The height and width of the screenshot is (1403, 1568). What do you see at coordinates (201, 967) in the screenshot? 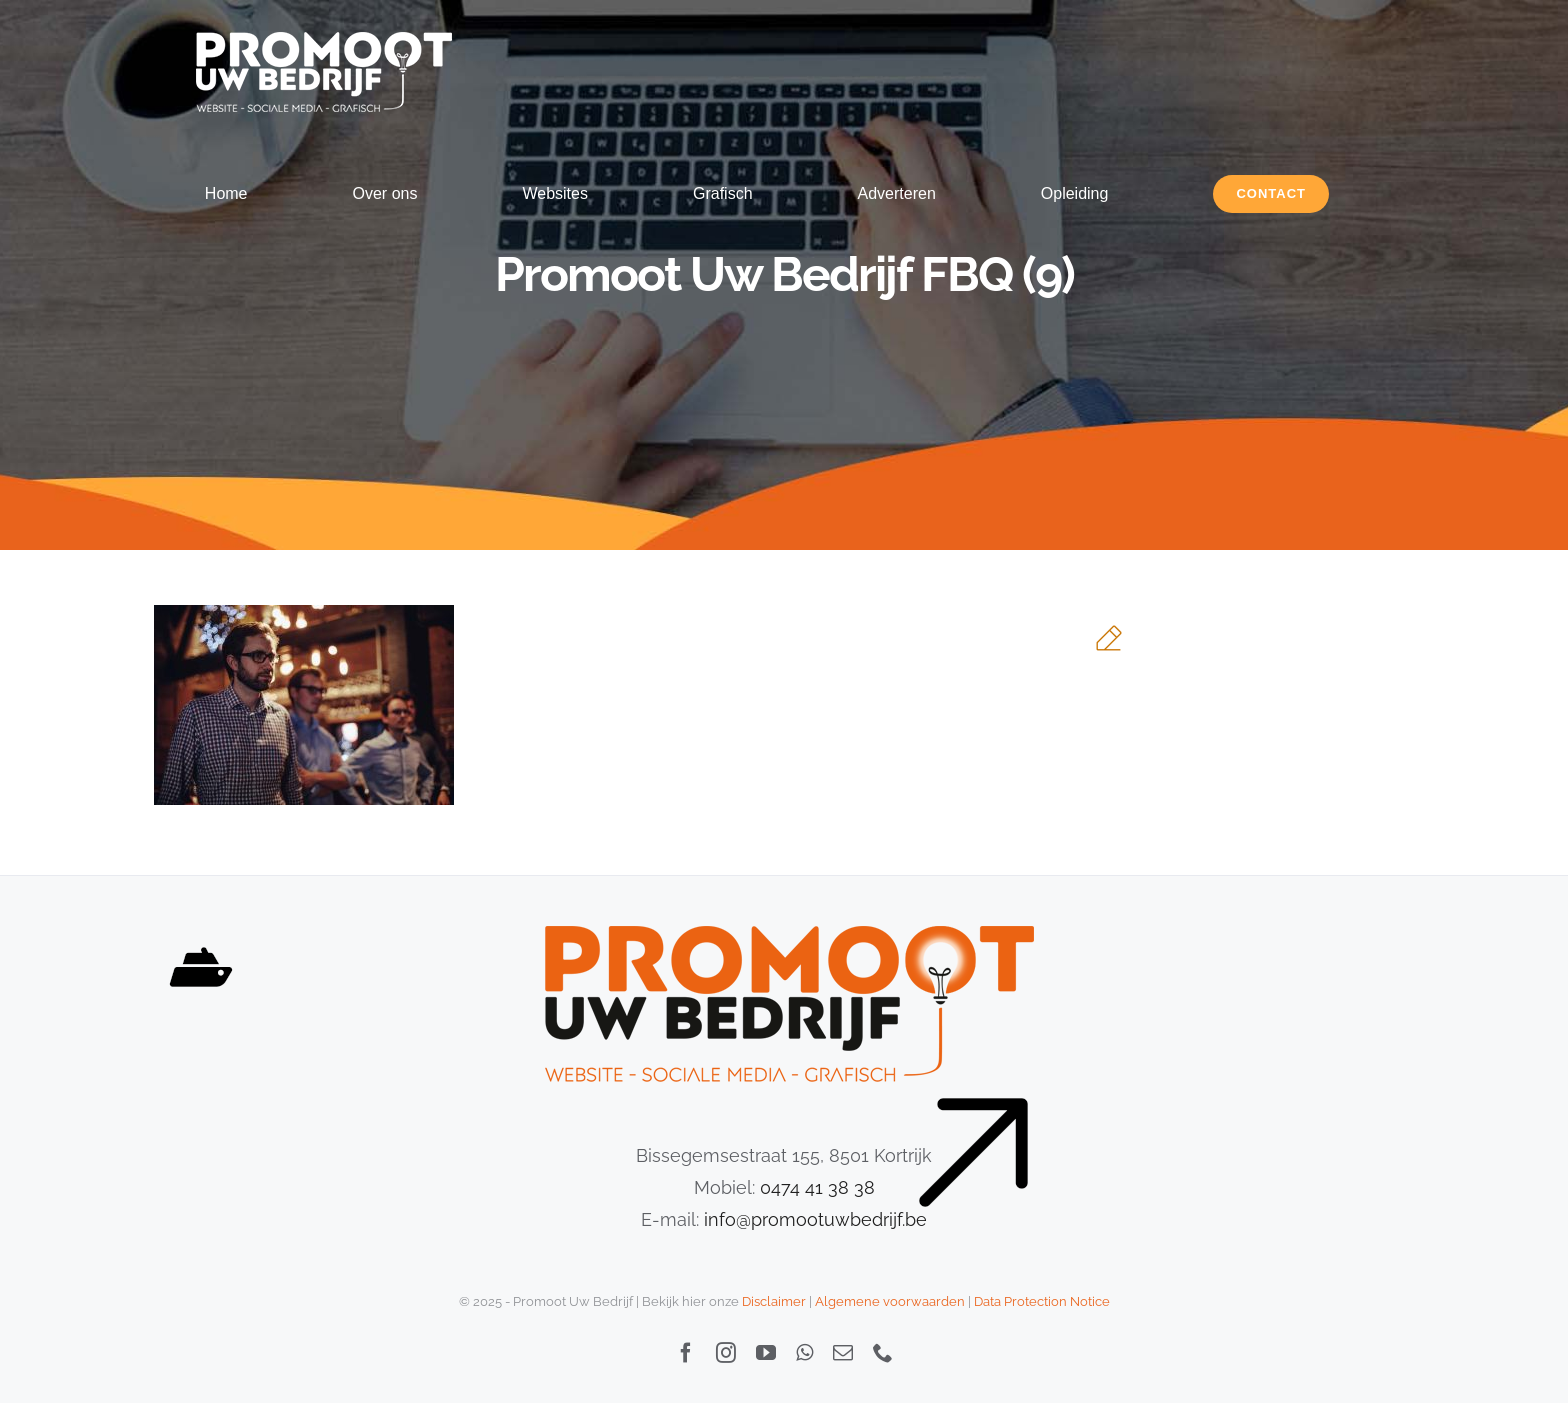
I see `select ferry as transportation mode` at bounding box center [201, 967].